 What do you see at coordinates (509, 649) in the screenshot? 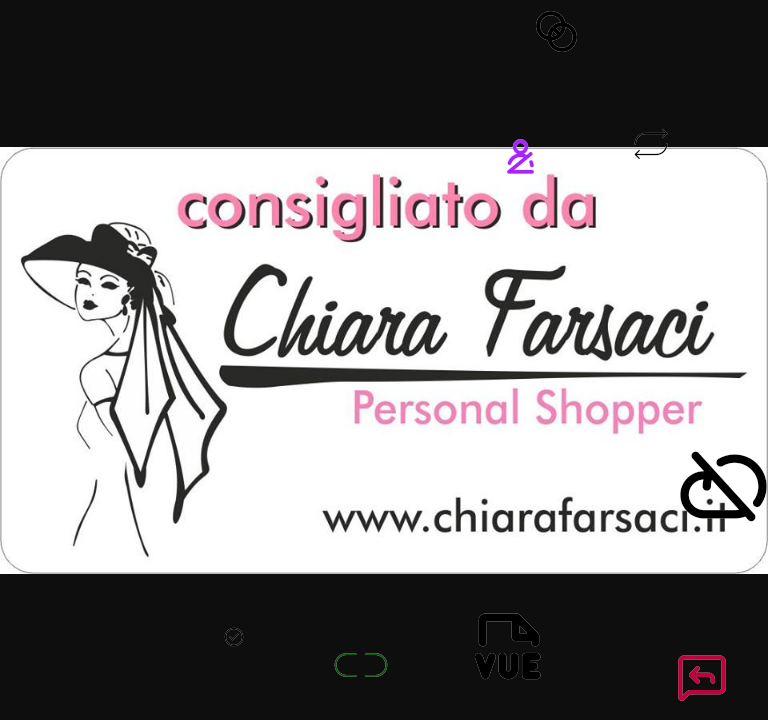
I see `vue.js file type indicator` at bounding box center [509, 649].